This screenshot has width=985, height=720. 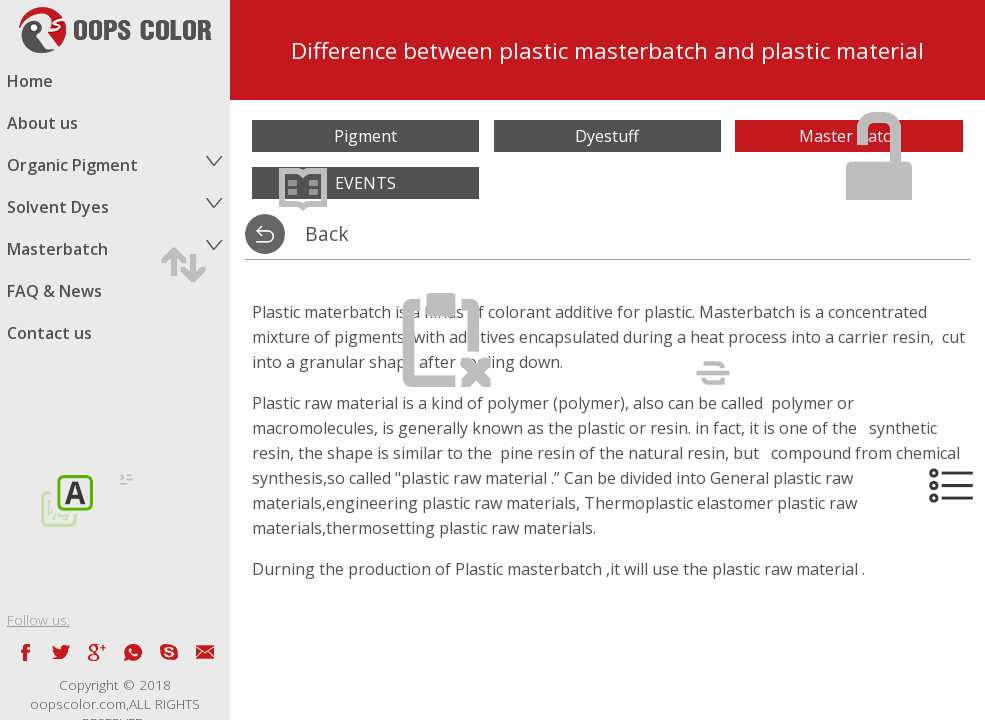 I want to click on view task list or to-do items, so click(x=951, y=484).